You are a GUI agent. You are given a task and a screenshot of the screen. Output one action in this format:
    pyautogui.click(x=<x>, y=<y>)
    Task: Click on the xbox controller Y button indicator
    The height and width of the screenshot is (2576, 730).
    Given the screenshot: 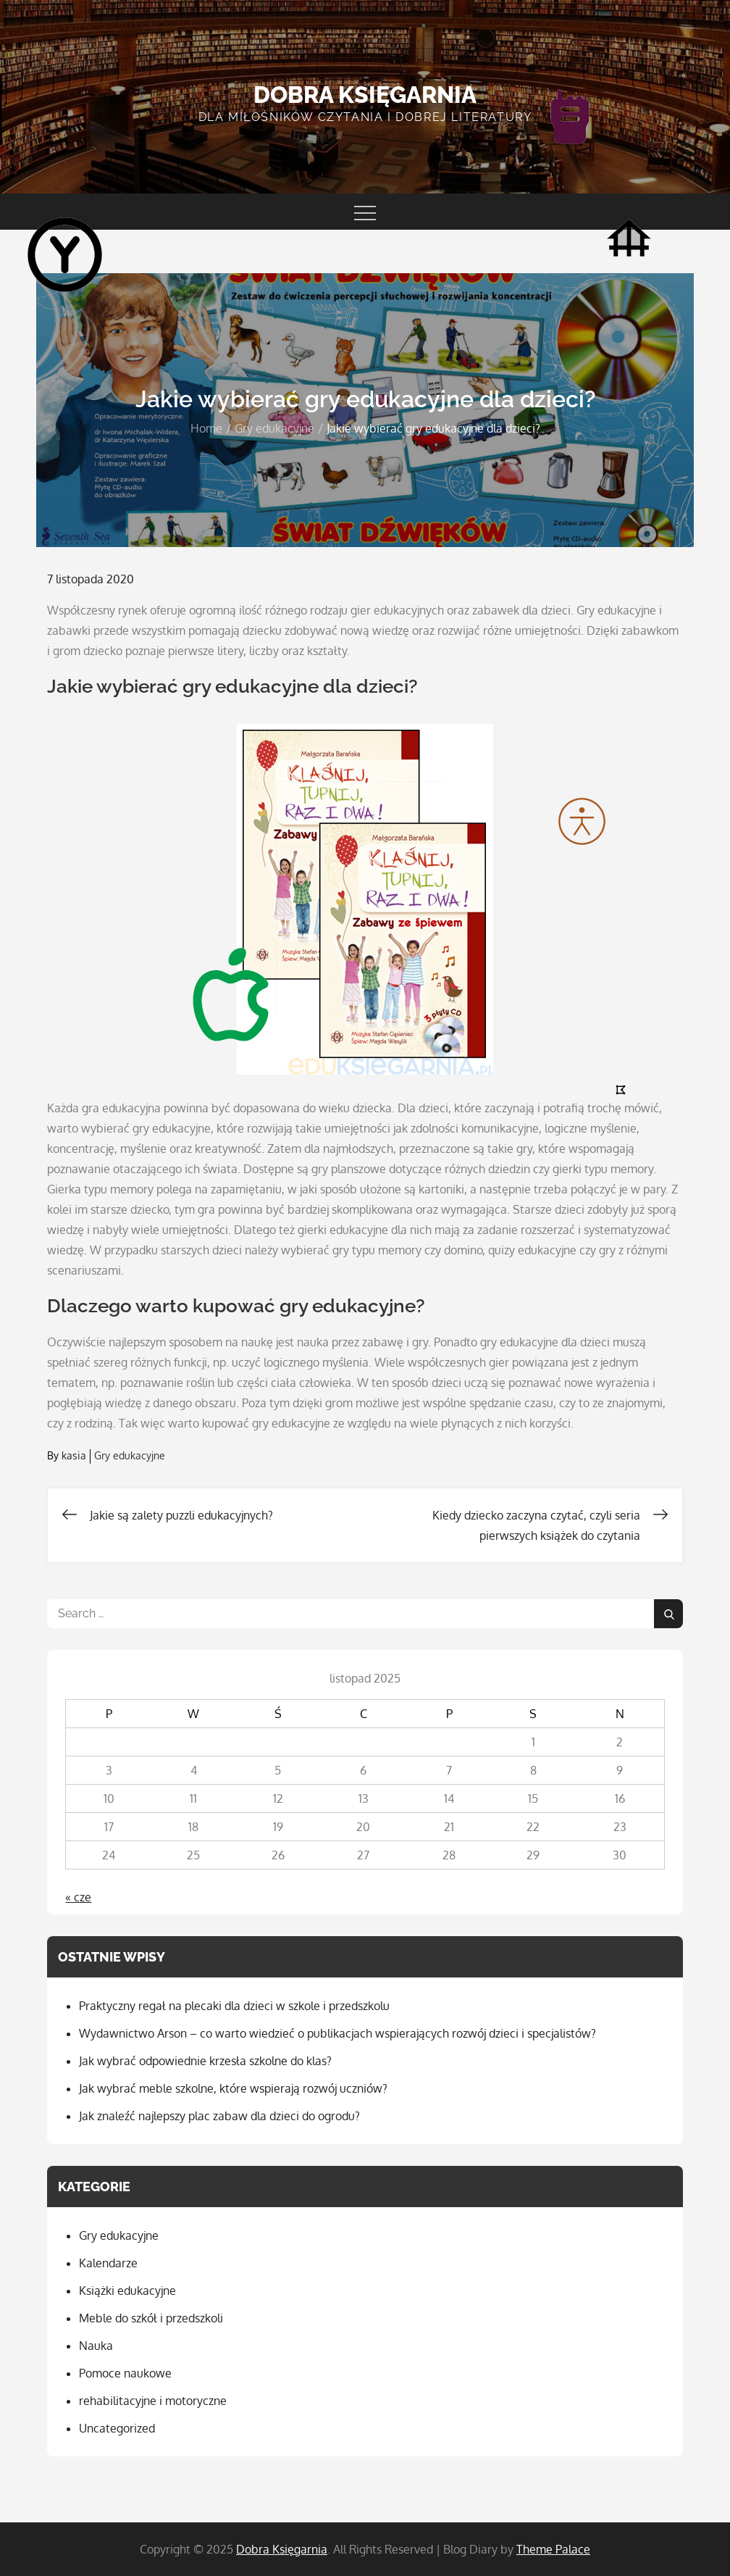 What is the action you would take?
    pyautogui.click(x=64, y=254)
    